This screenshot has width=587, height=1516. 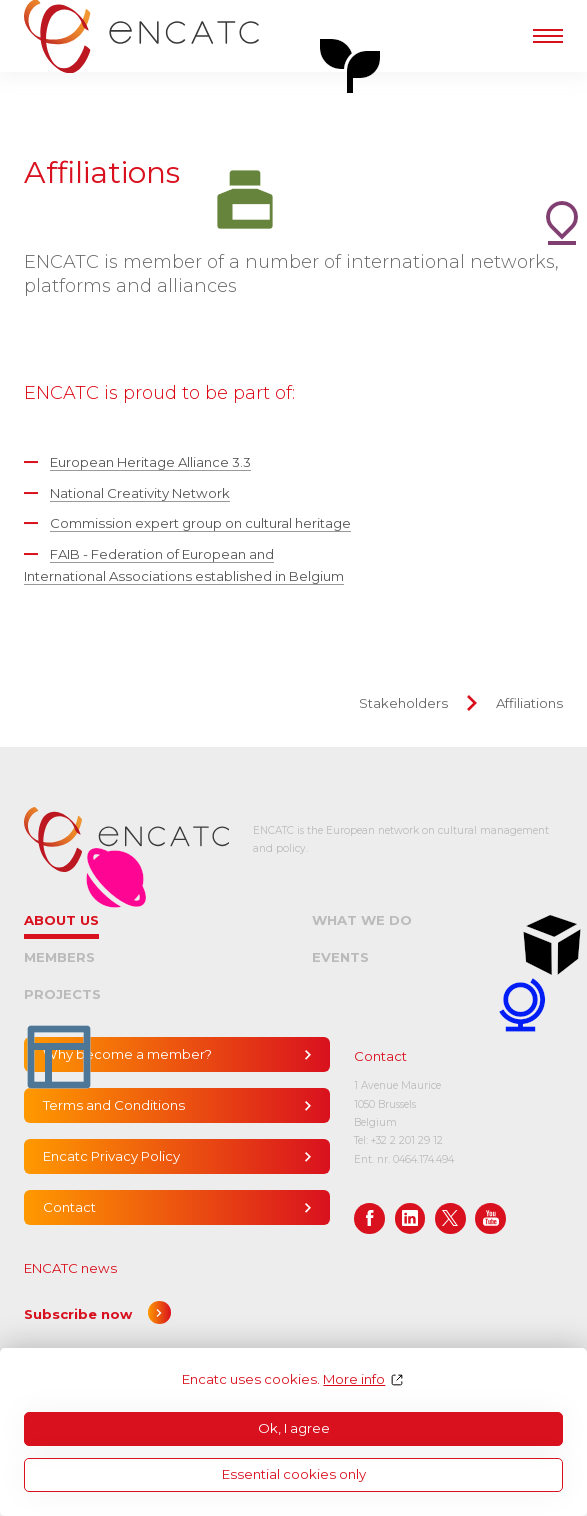 What do you see at coordinates (520, 1004) in the screenshot?
I see `view global or worldwide settings` at bounding box center [520, 1004].